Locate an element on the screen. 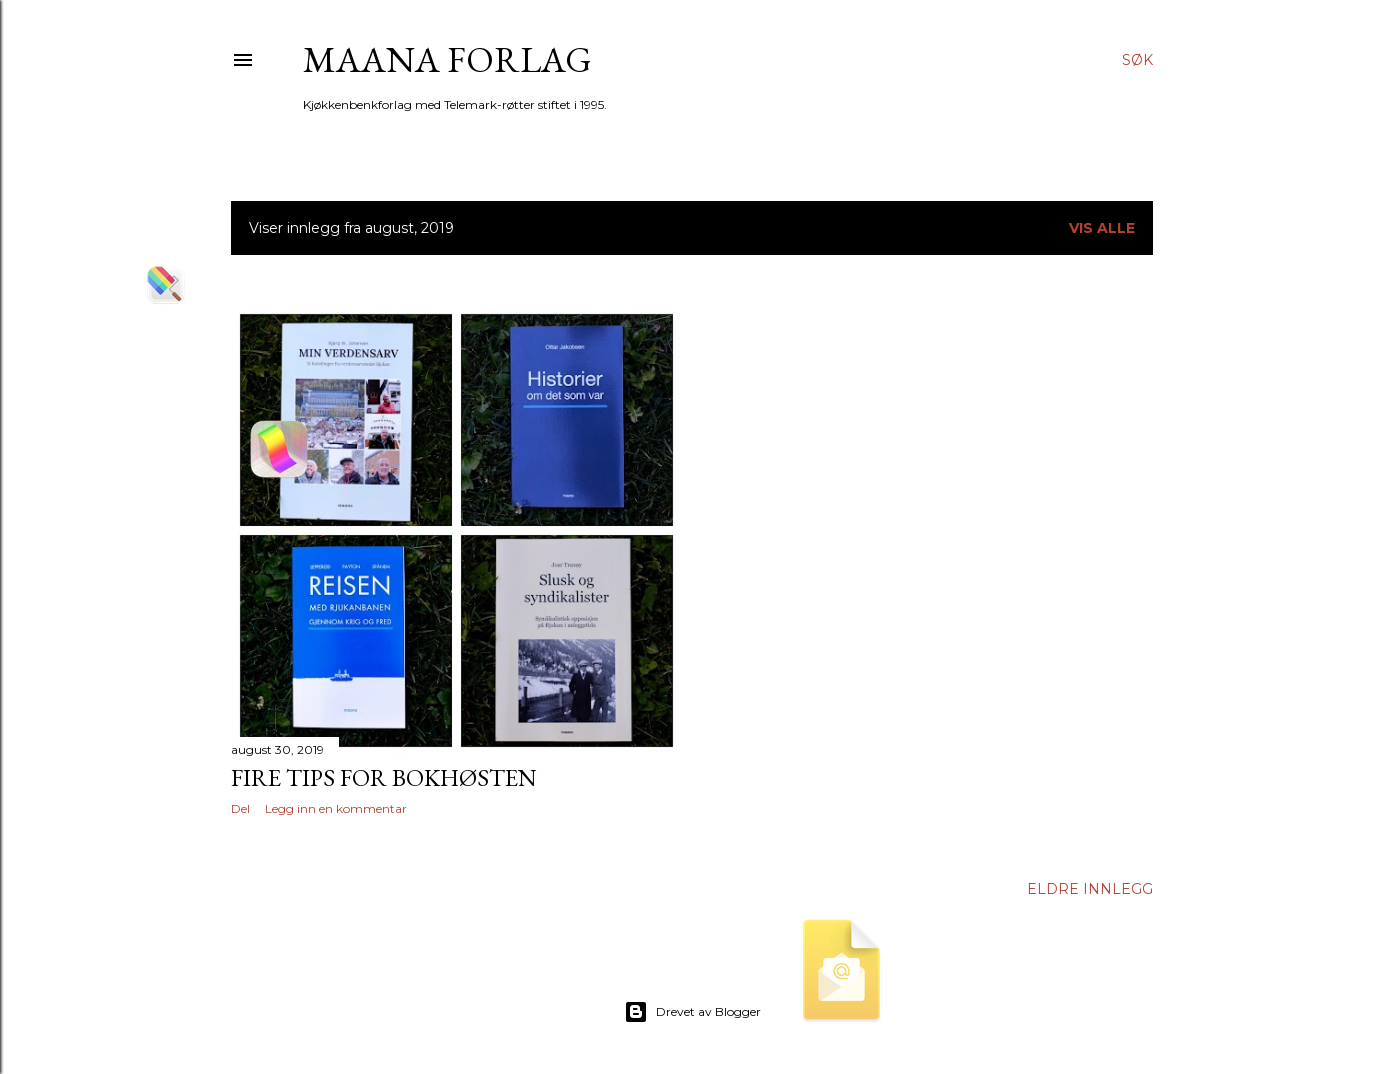  open Gradience app to customize GTK theme colors is located at coordinates (166, 285).